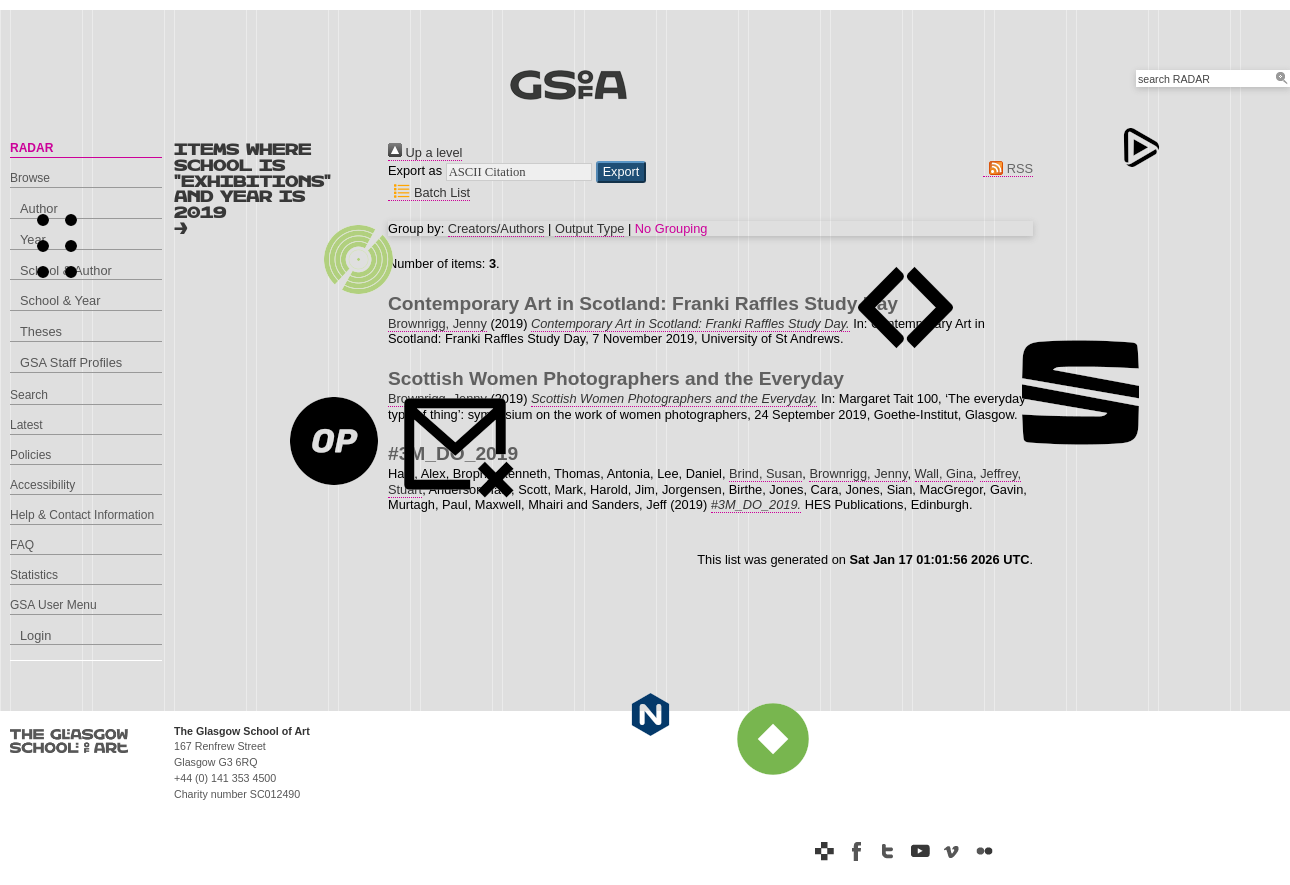 Image resolution: width=1290 pixels, height=885 pixels. Describe the element at coordinates (57, 246) in the screenshot. I see `drag to reorder this item` at that location.